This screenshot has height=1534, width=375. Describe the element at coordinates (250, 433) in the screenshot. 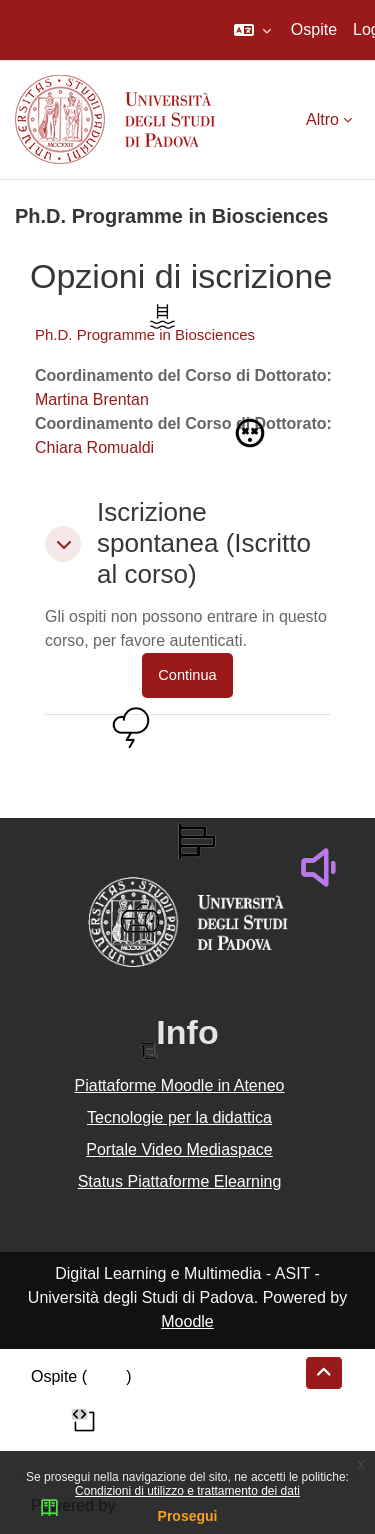

I see `indicates an error or failed action` at that location.